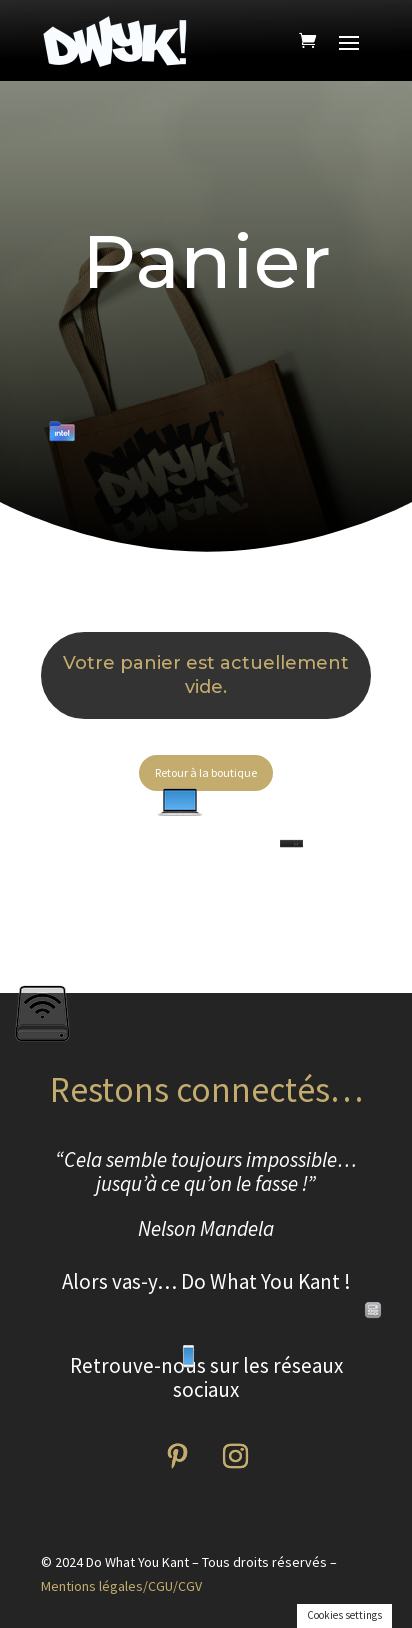 The height and width of the screenshot is (1628, 412). What do you see at coordinates (42, 1013) in the screenshot?
I see `access a wireless network drive` at bounding box center [42, 1013].